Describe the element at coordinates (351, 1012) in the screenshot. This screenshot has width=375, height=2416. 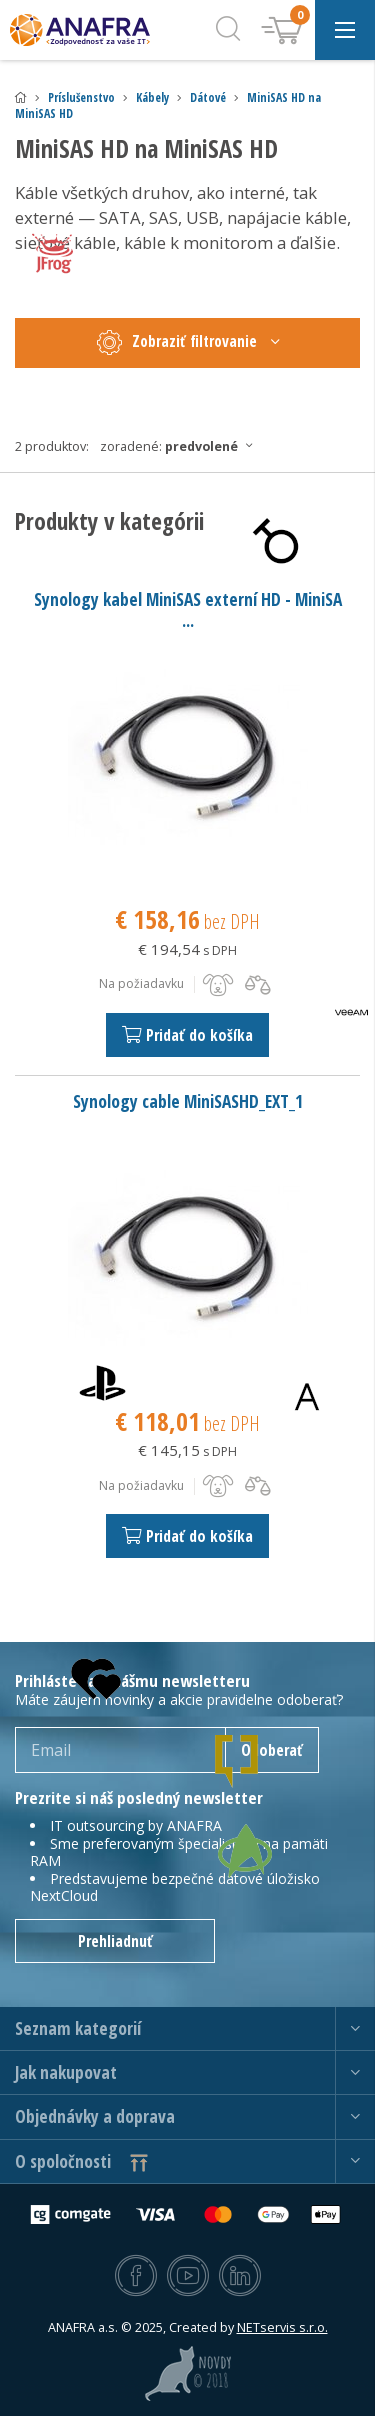
I see `Veeam company logo` at that location.